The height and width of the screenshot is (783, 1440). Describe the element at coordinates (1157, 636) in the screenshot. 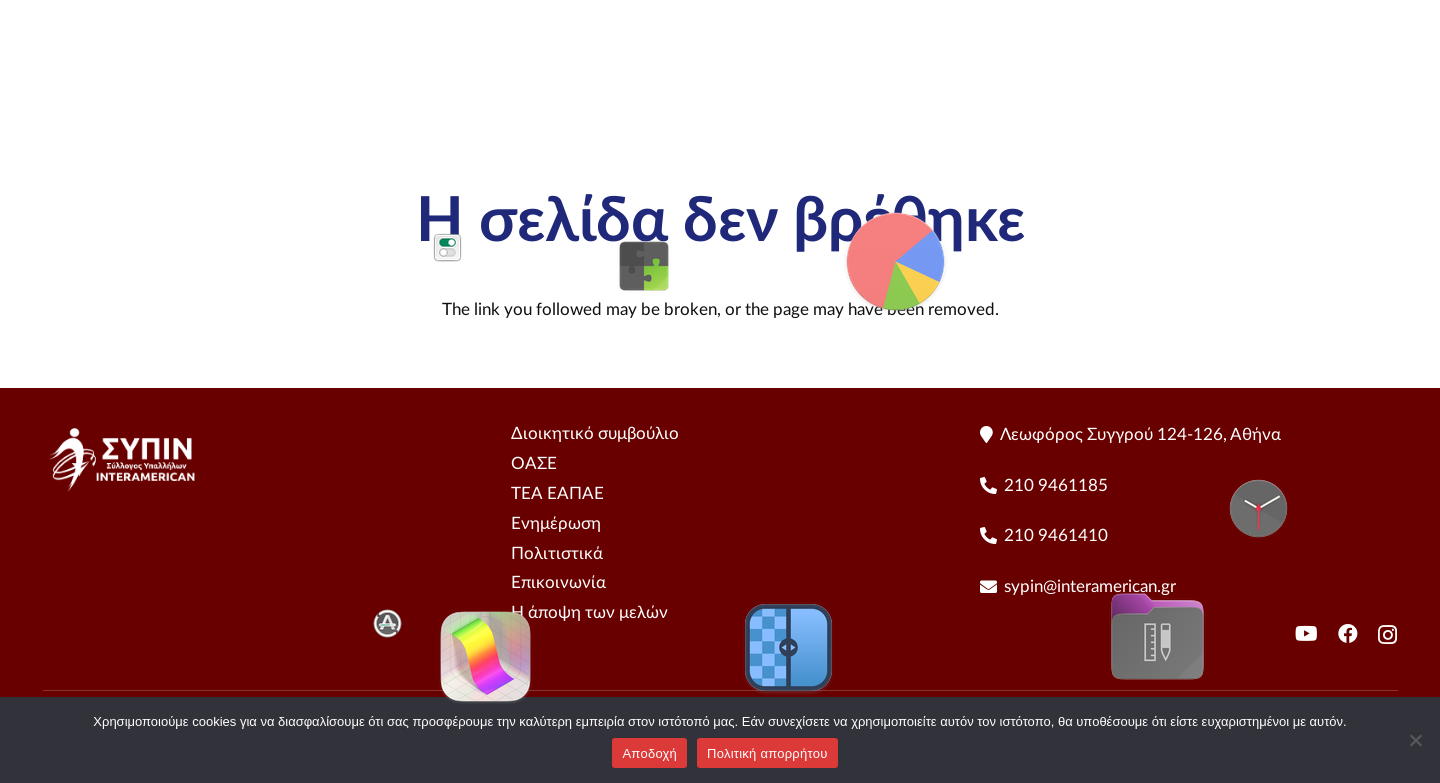

I see `open templates folder` at that location.